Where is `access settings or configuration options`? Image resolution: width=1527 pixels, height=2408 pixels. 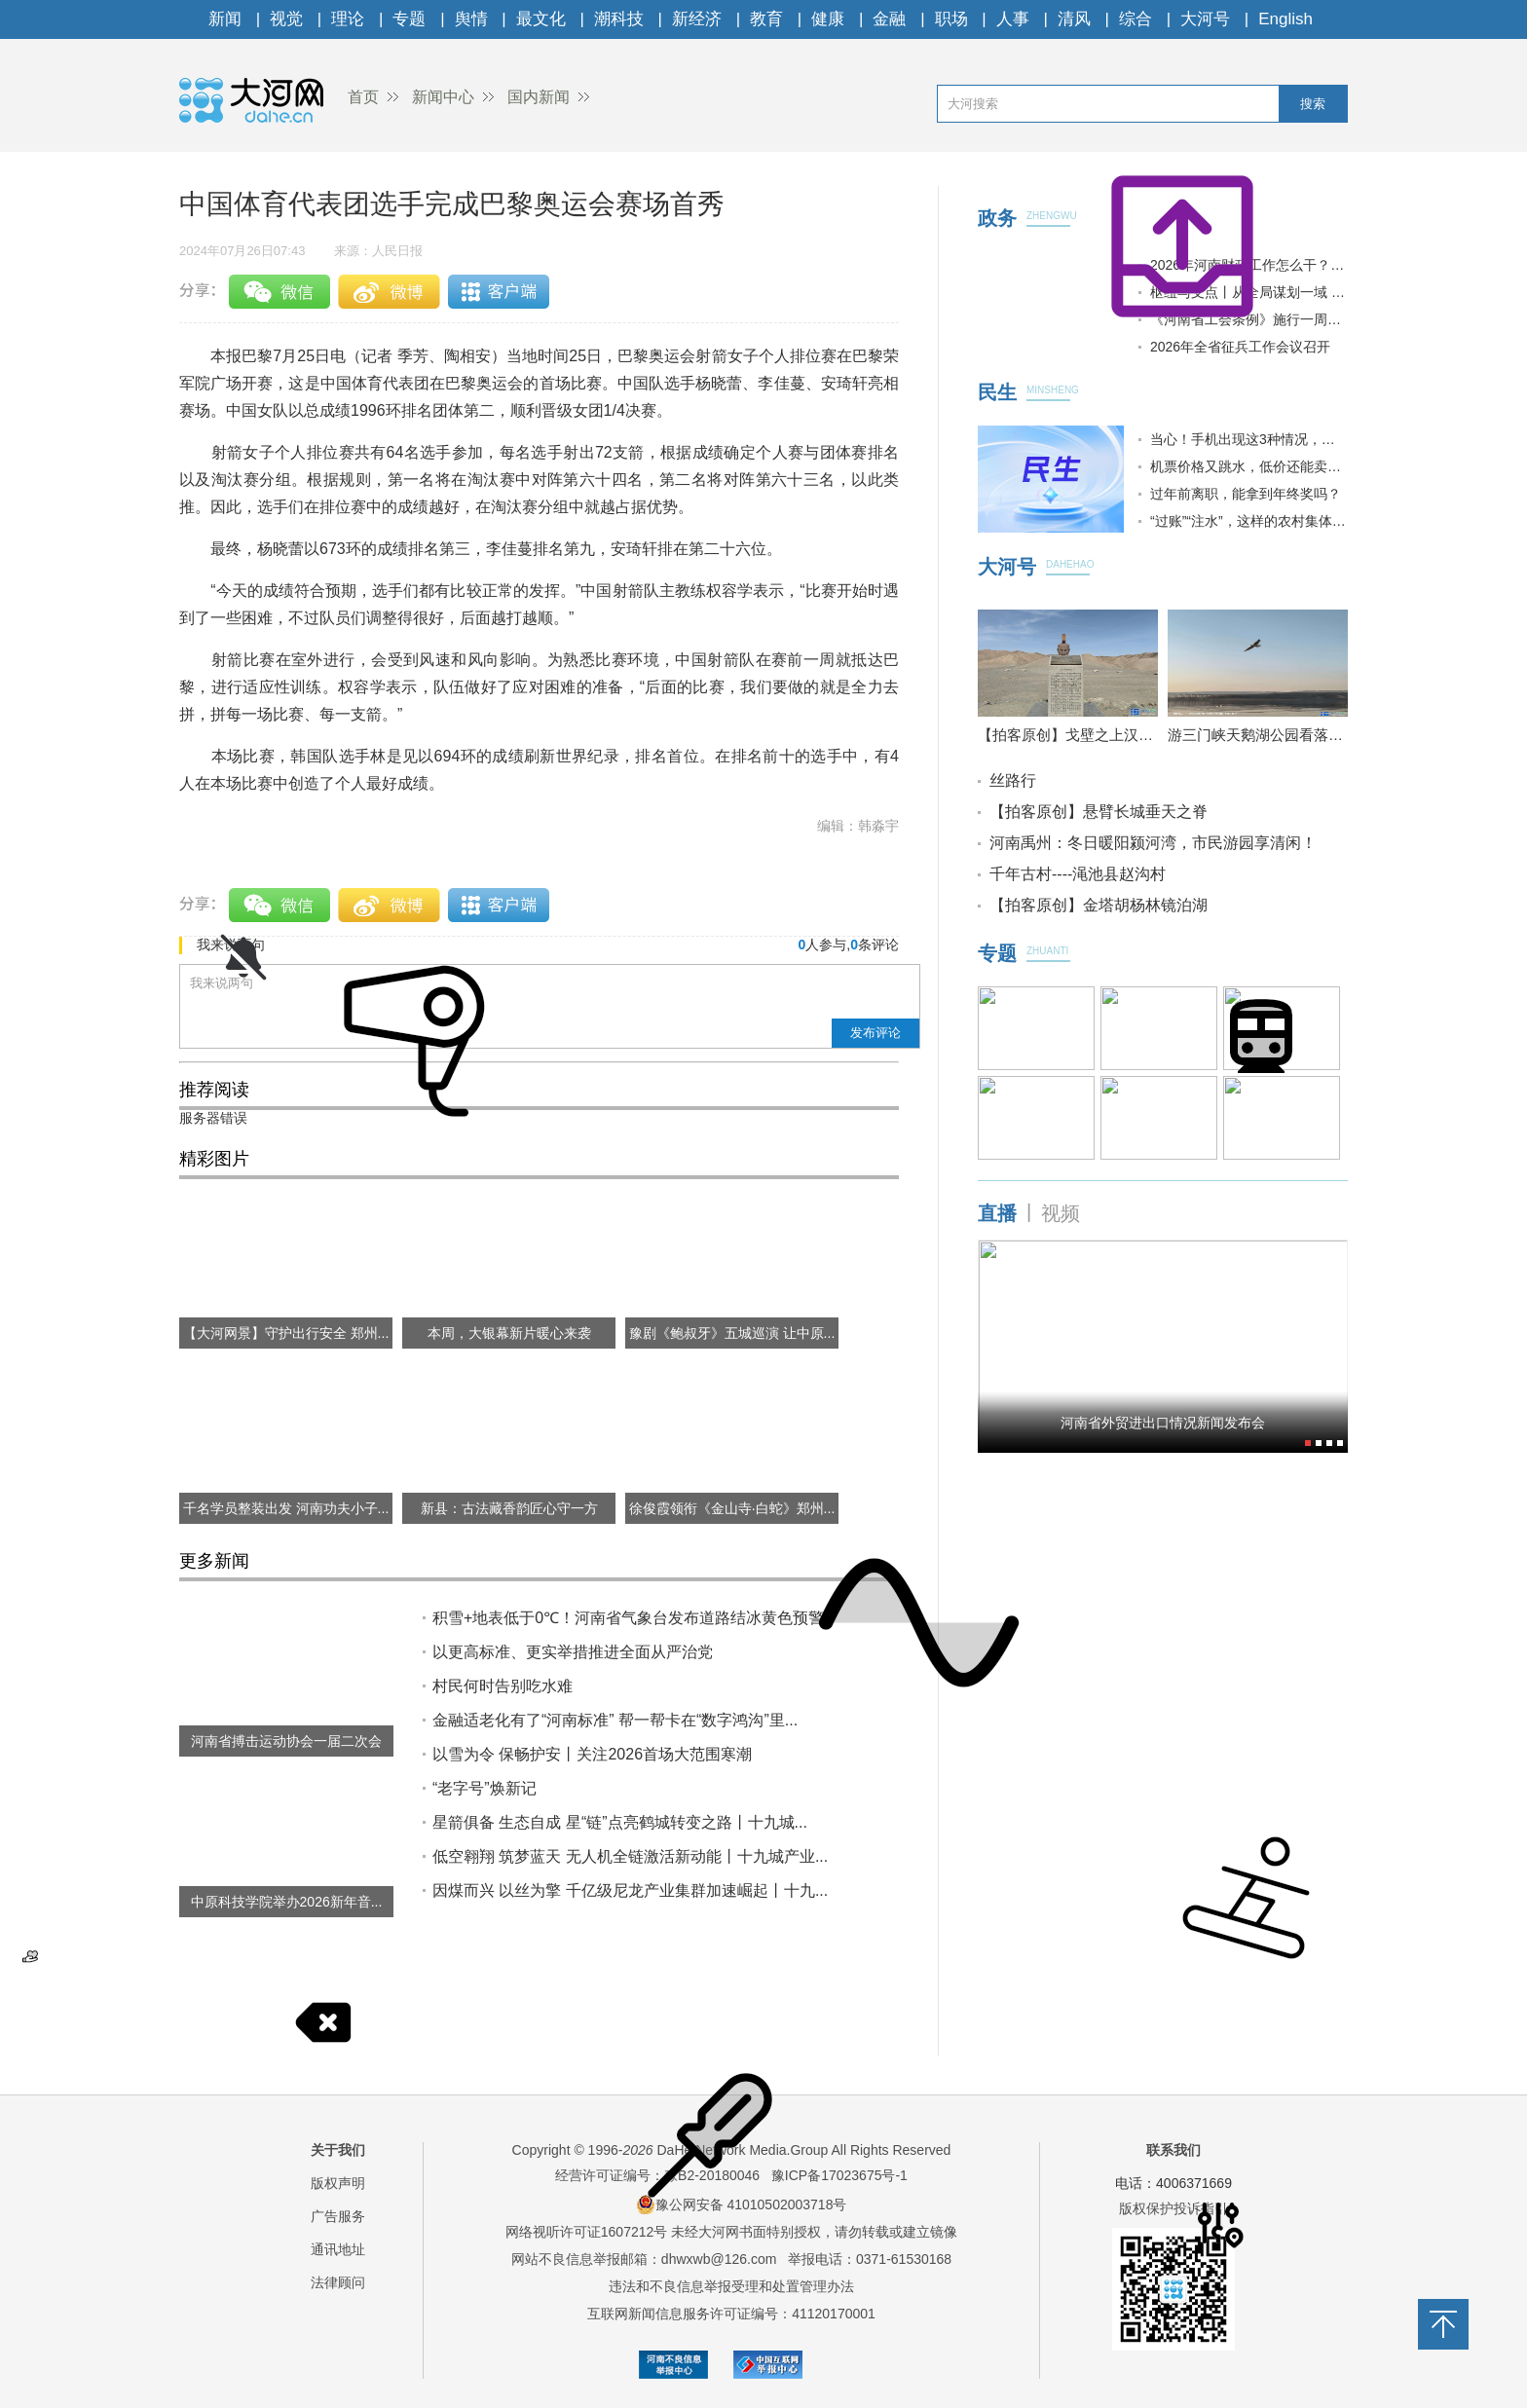
access settings or configuration options is located at coordinates (710, 2135).